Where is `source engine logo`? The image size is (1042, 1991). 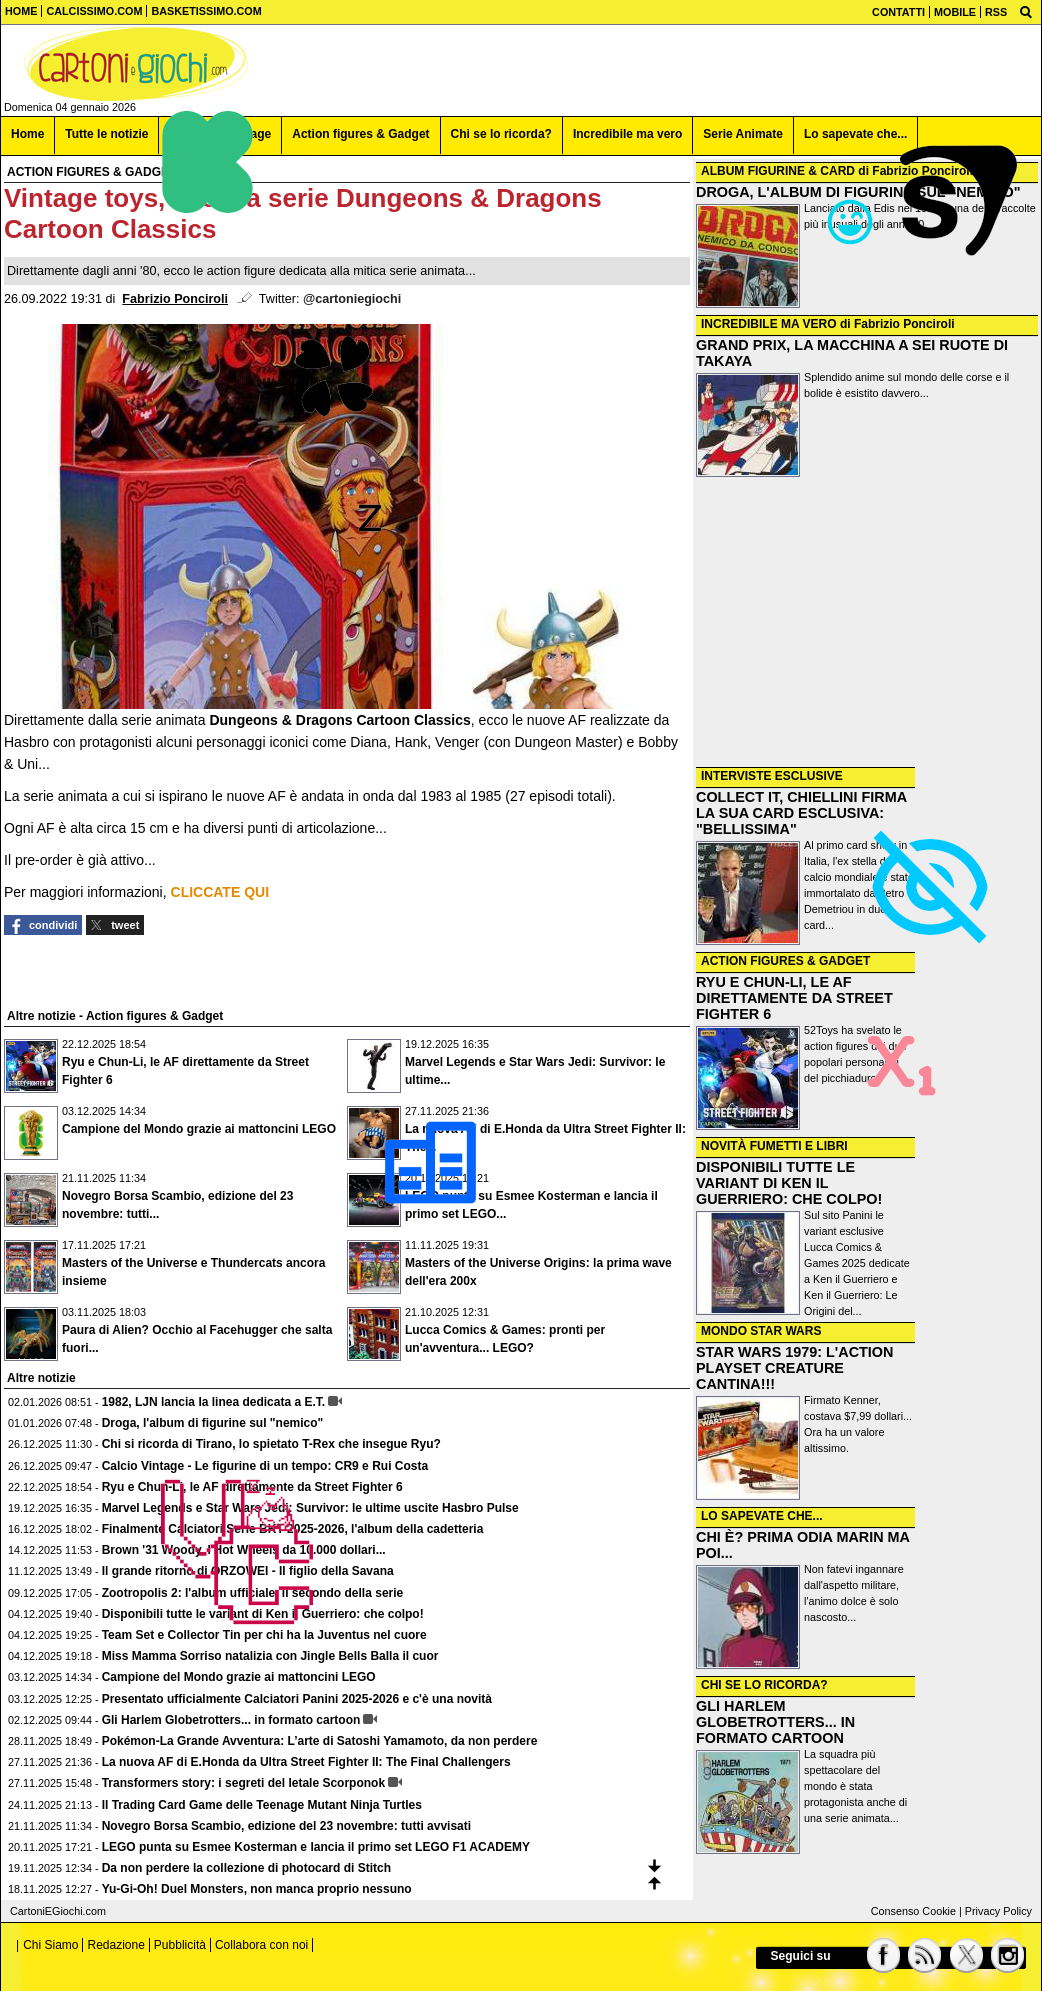
source engine logo is located at coordinates (958, 200).